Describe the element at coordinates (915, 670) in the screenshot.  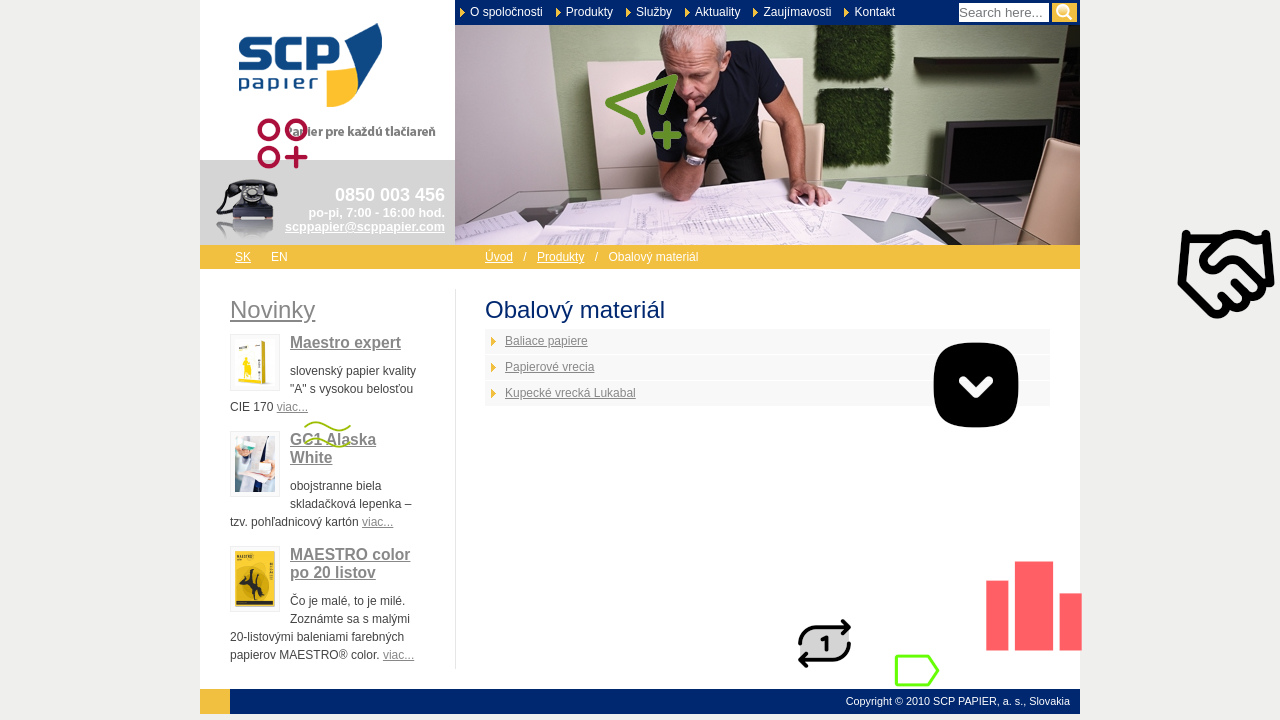
I see `add a tag or label to an item` at that location.